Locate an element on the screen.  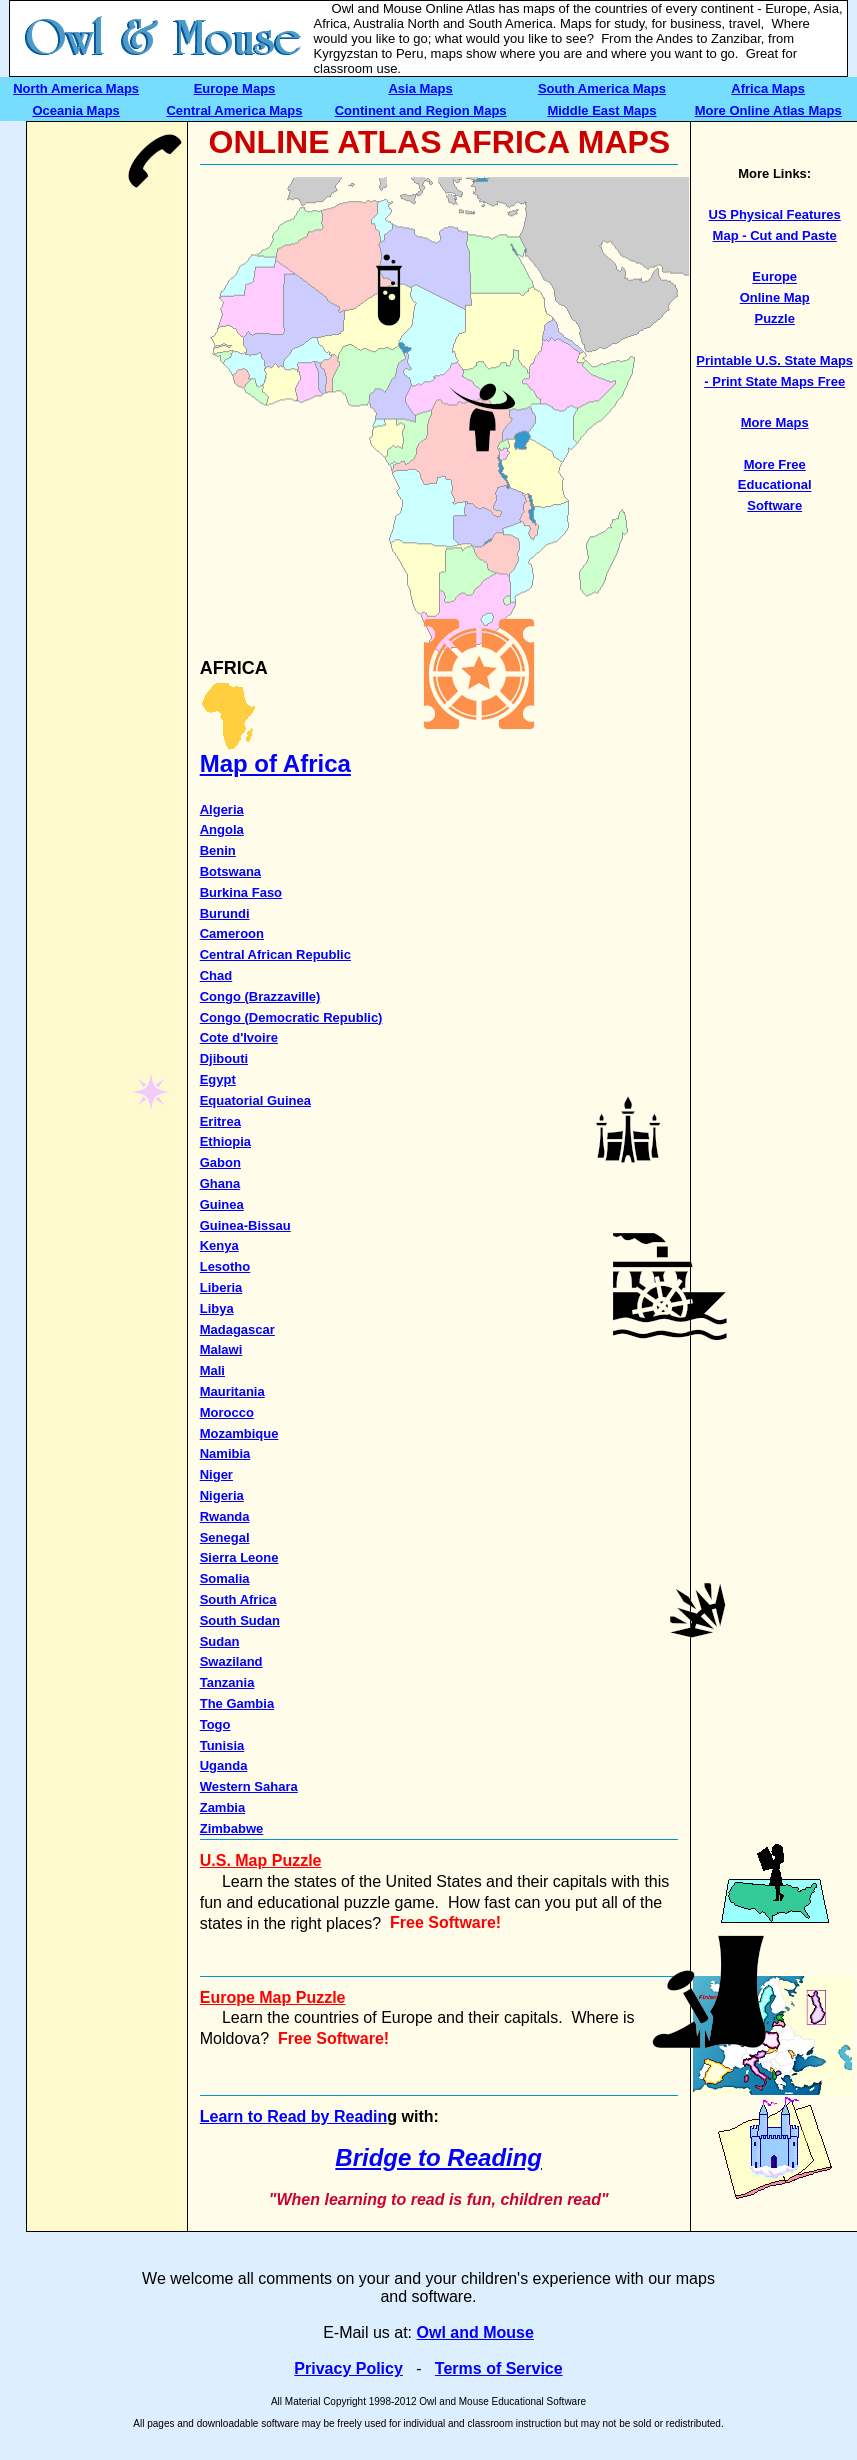
view potion or chemical inventory is located at coordinates (389, 290).